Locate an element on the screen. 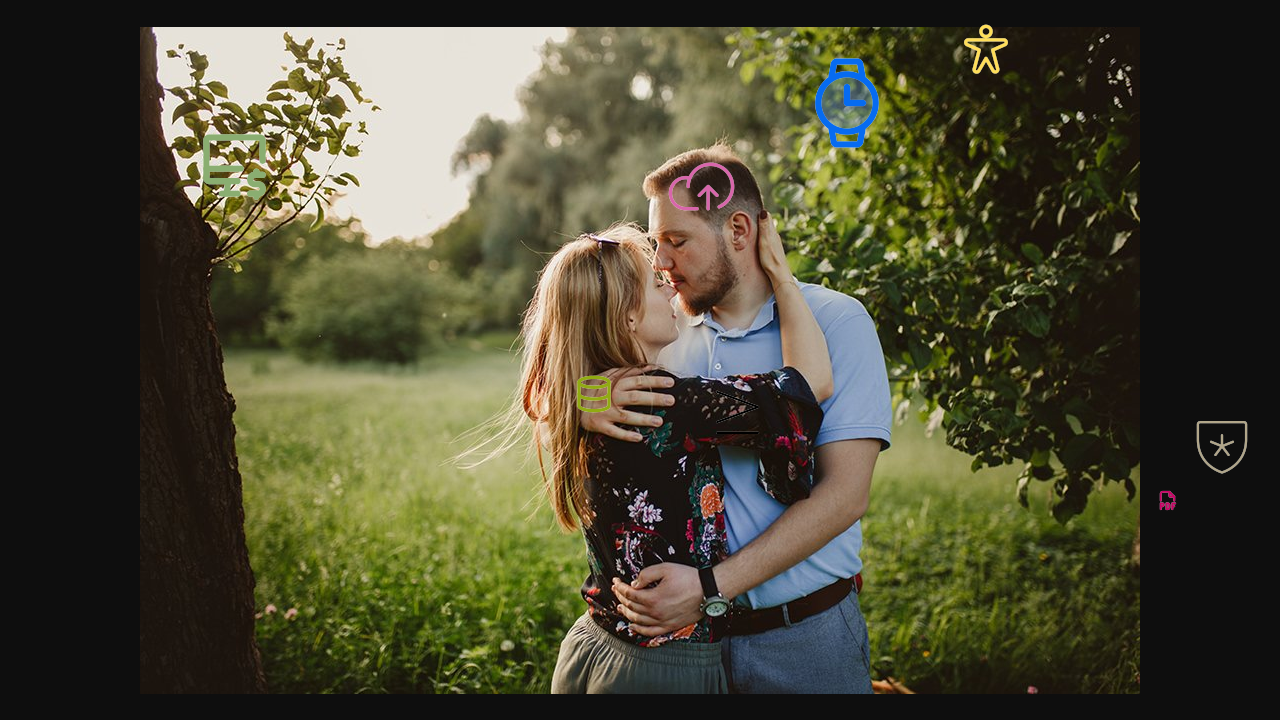  accessibility settings or features is located at coordinates (986, 50).